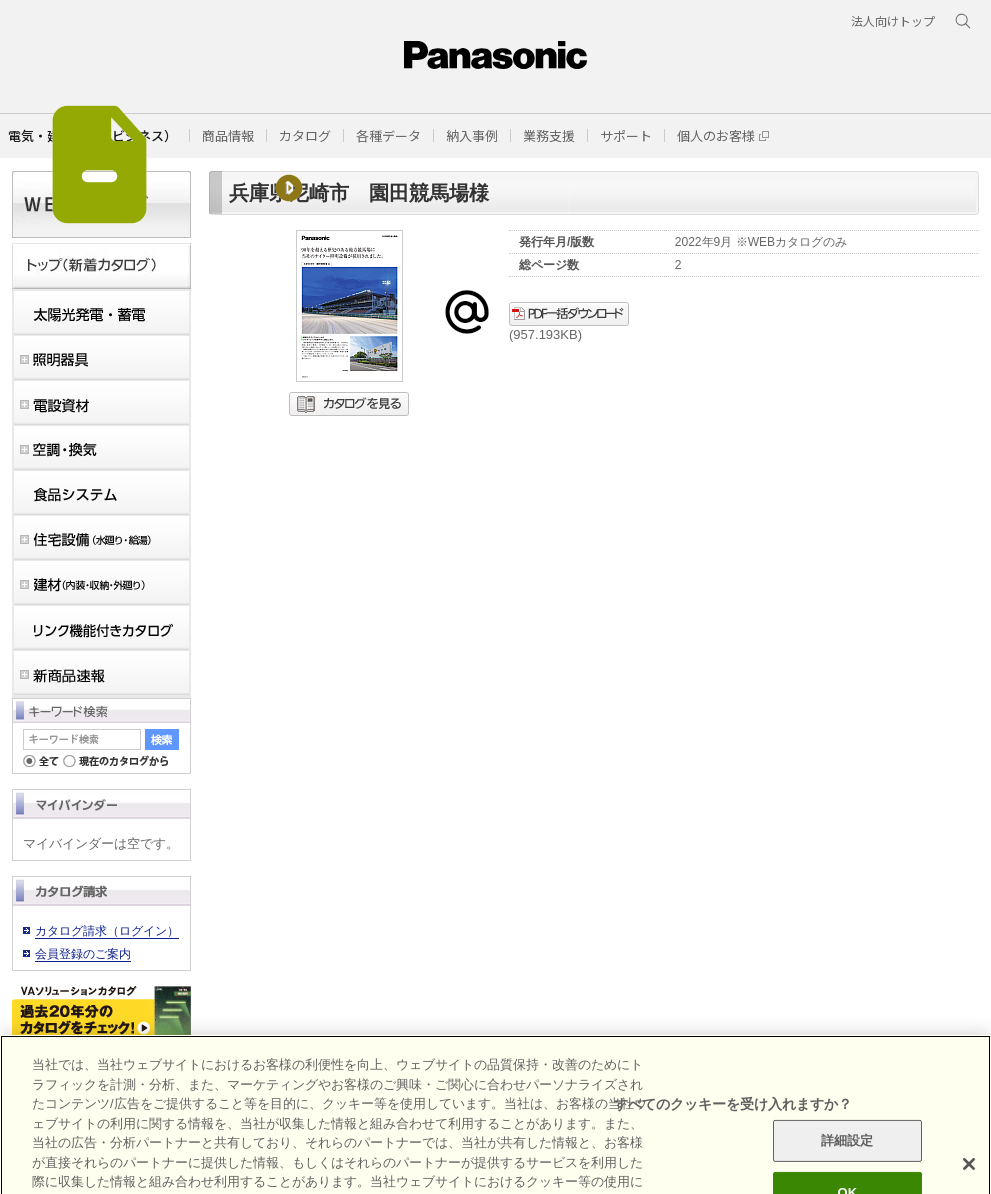  What do you see at coordinates (99, 164) in the screenshot?
I see `remove or delete a file` at bounding box center [99, 164].